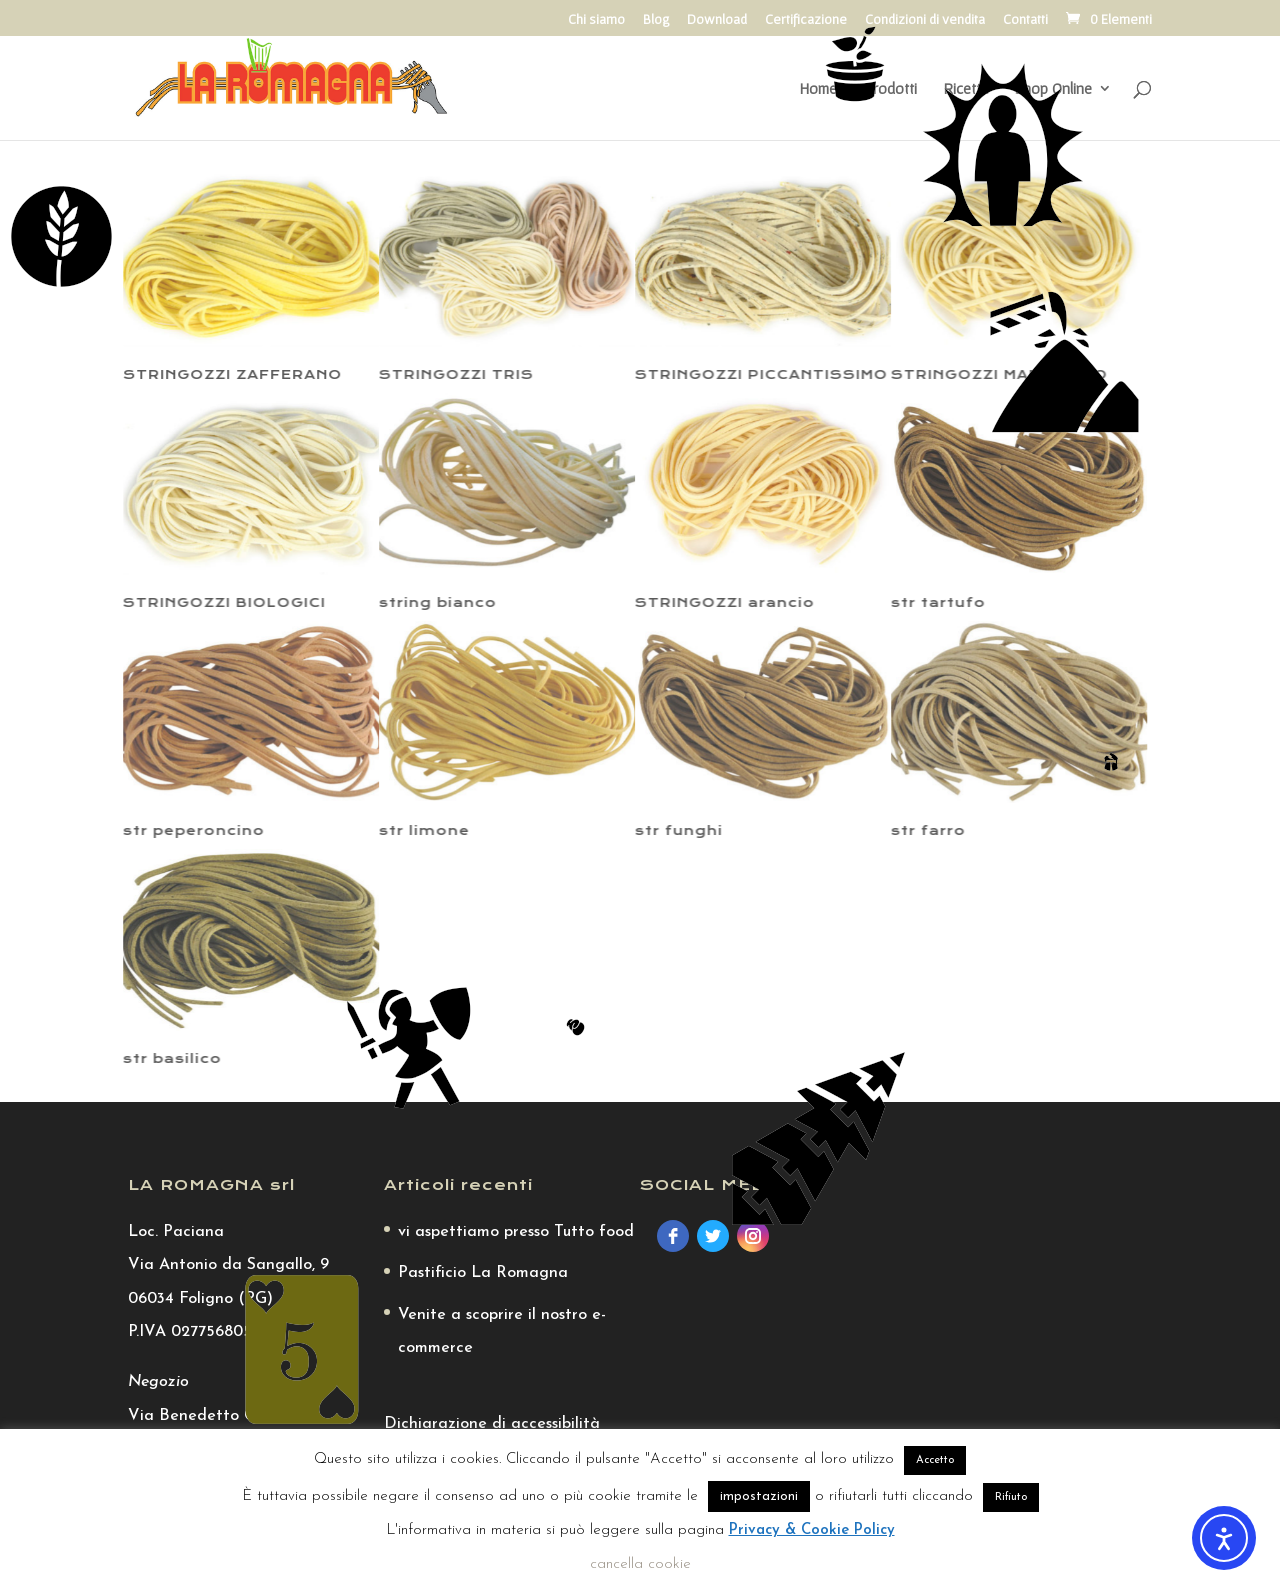  I want to click on five of hearts playing card, so click(301, 1349).